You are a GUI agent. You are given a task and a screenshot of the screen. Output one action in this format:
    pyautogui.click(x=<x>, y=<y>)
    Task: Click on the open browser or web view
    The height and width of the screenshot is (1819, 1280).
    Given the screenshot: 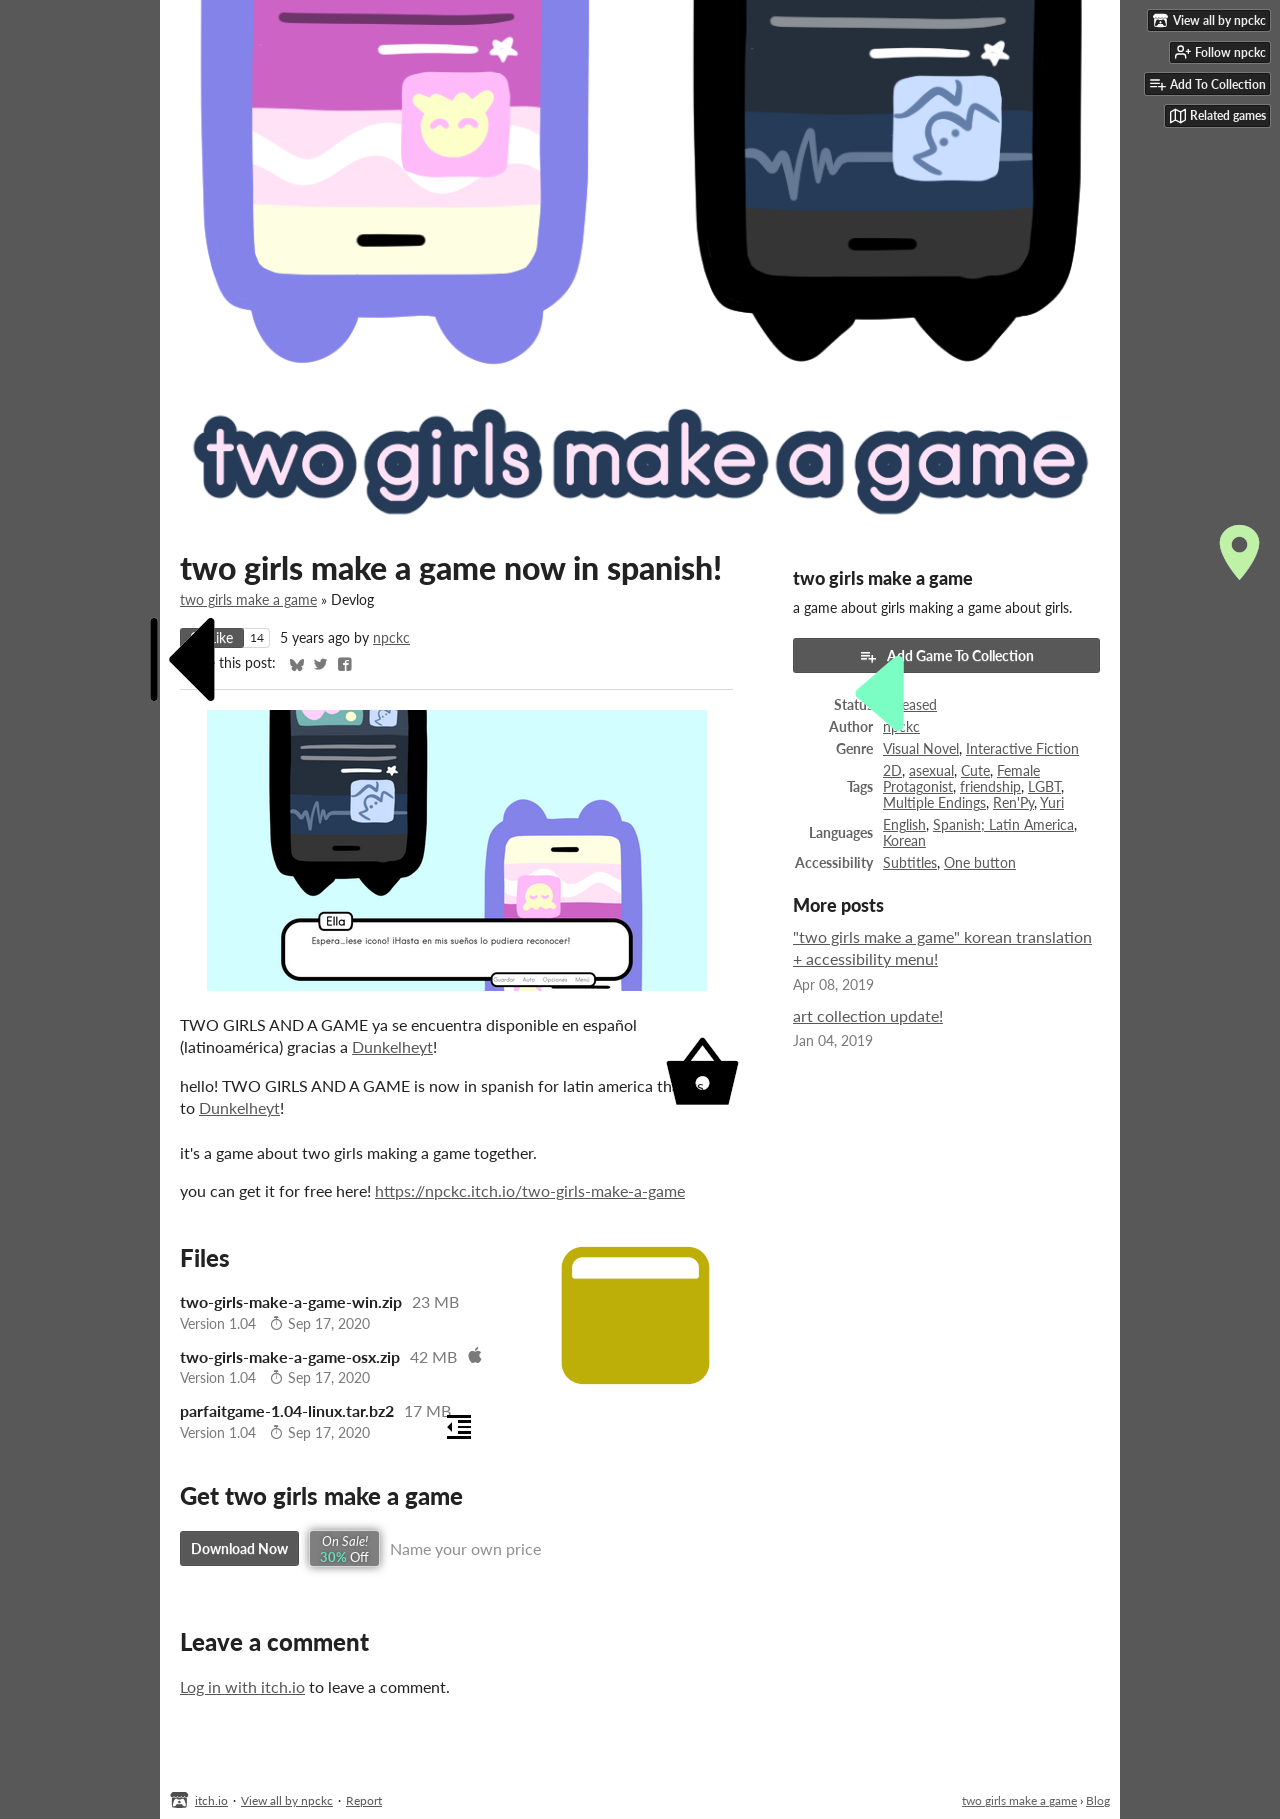 What is the action you would take?
    pyautogui.click(x=635, y=1315)
    